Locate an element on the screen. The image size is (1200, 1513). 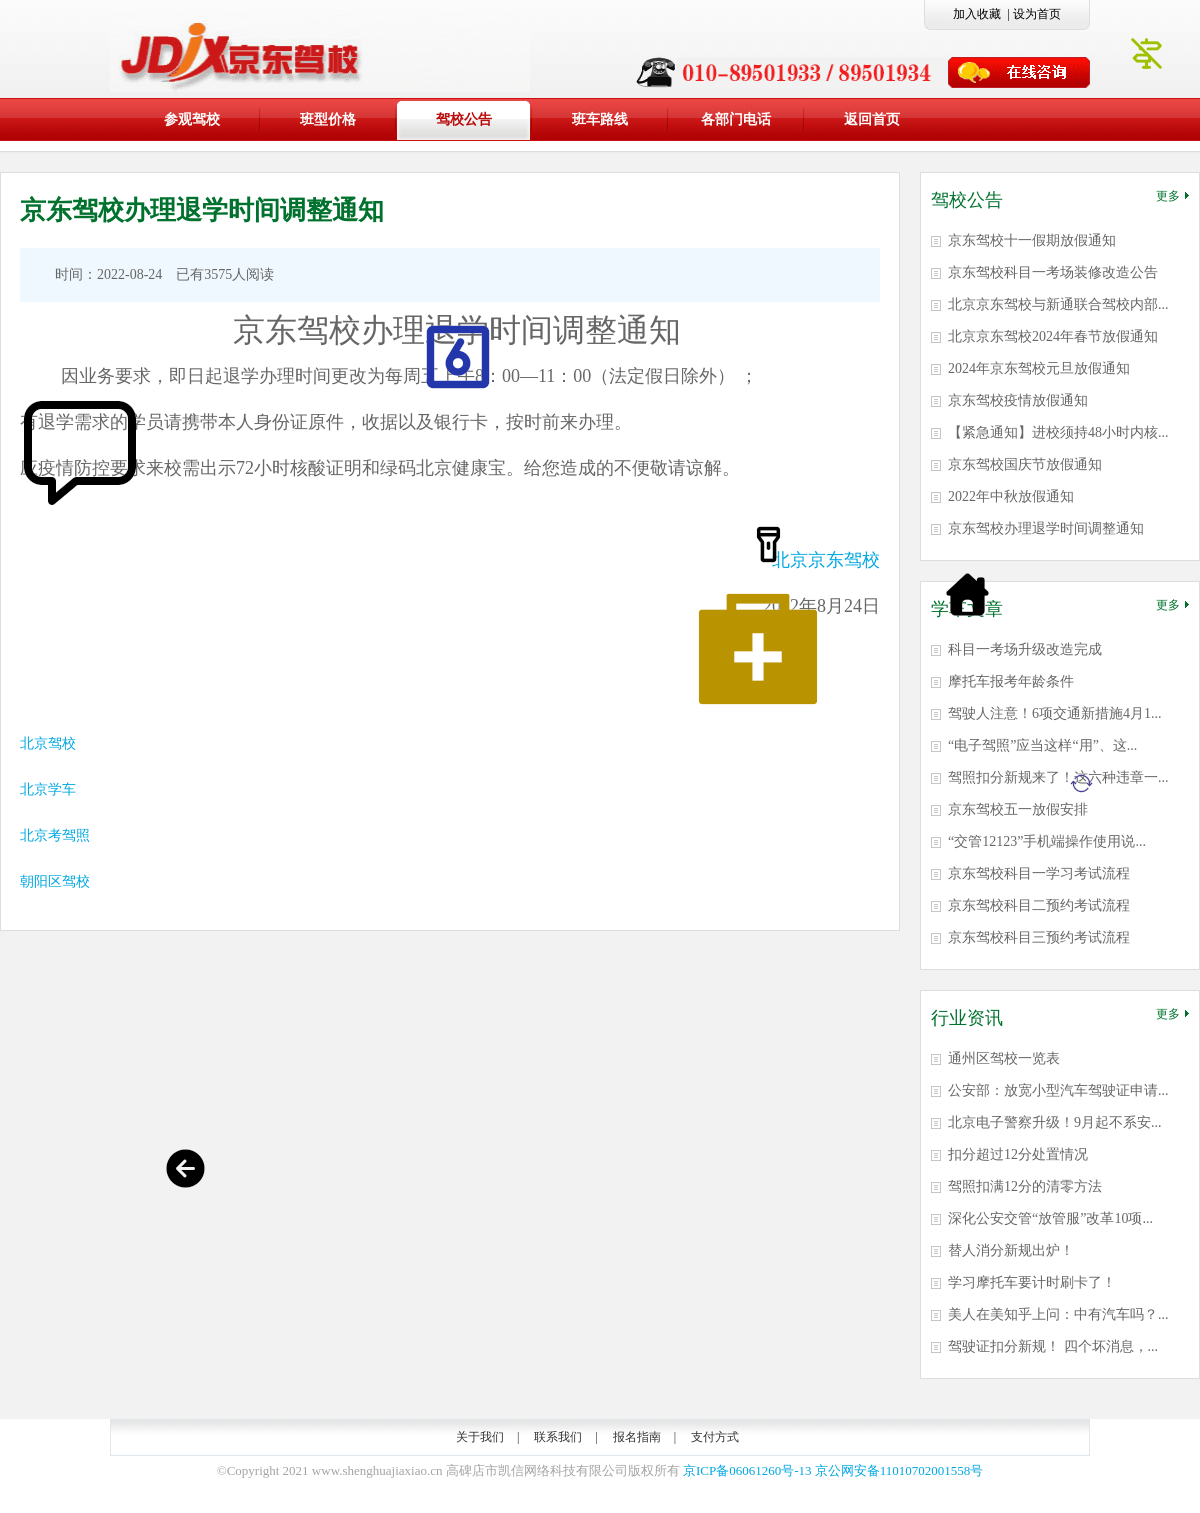
directions or navigation unavailable is located at coordinates (1146, 53).